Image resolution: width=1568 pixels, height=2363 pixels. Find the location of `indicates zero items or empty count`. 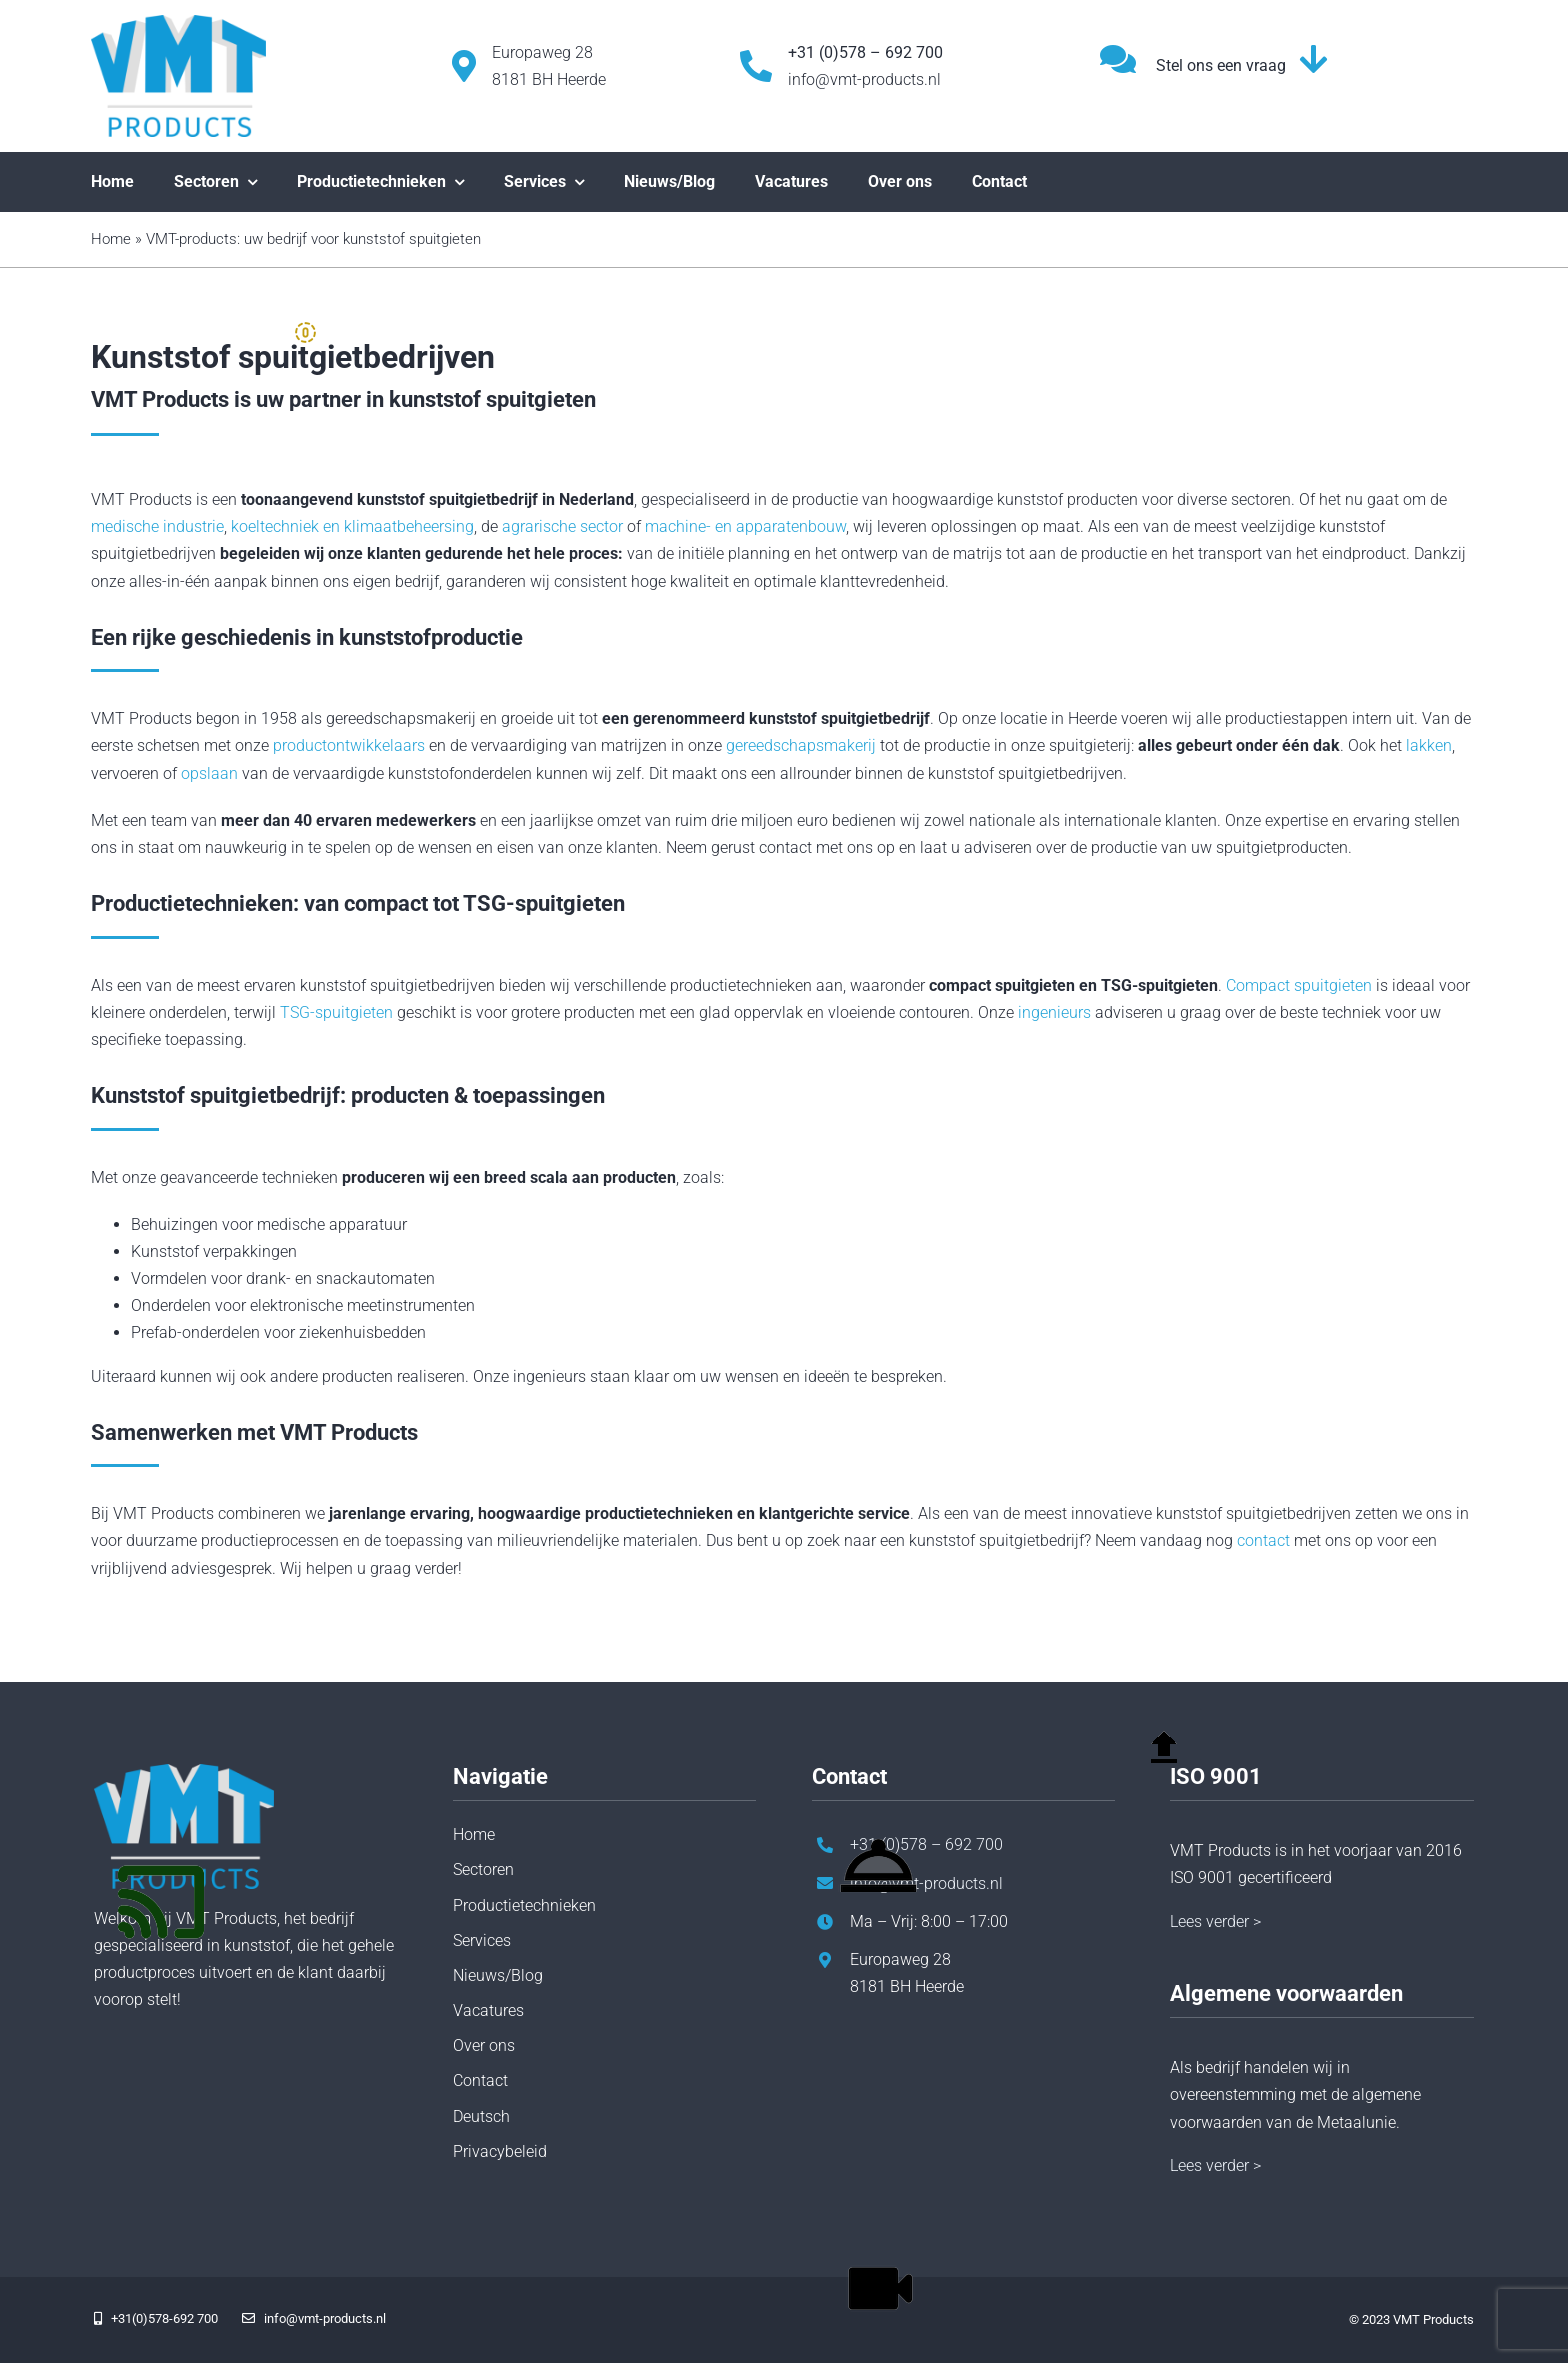

indicates zero items or empty count is located at coordinates (305, 332).